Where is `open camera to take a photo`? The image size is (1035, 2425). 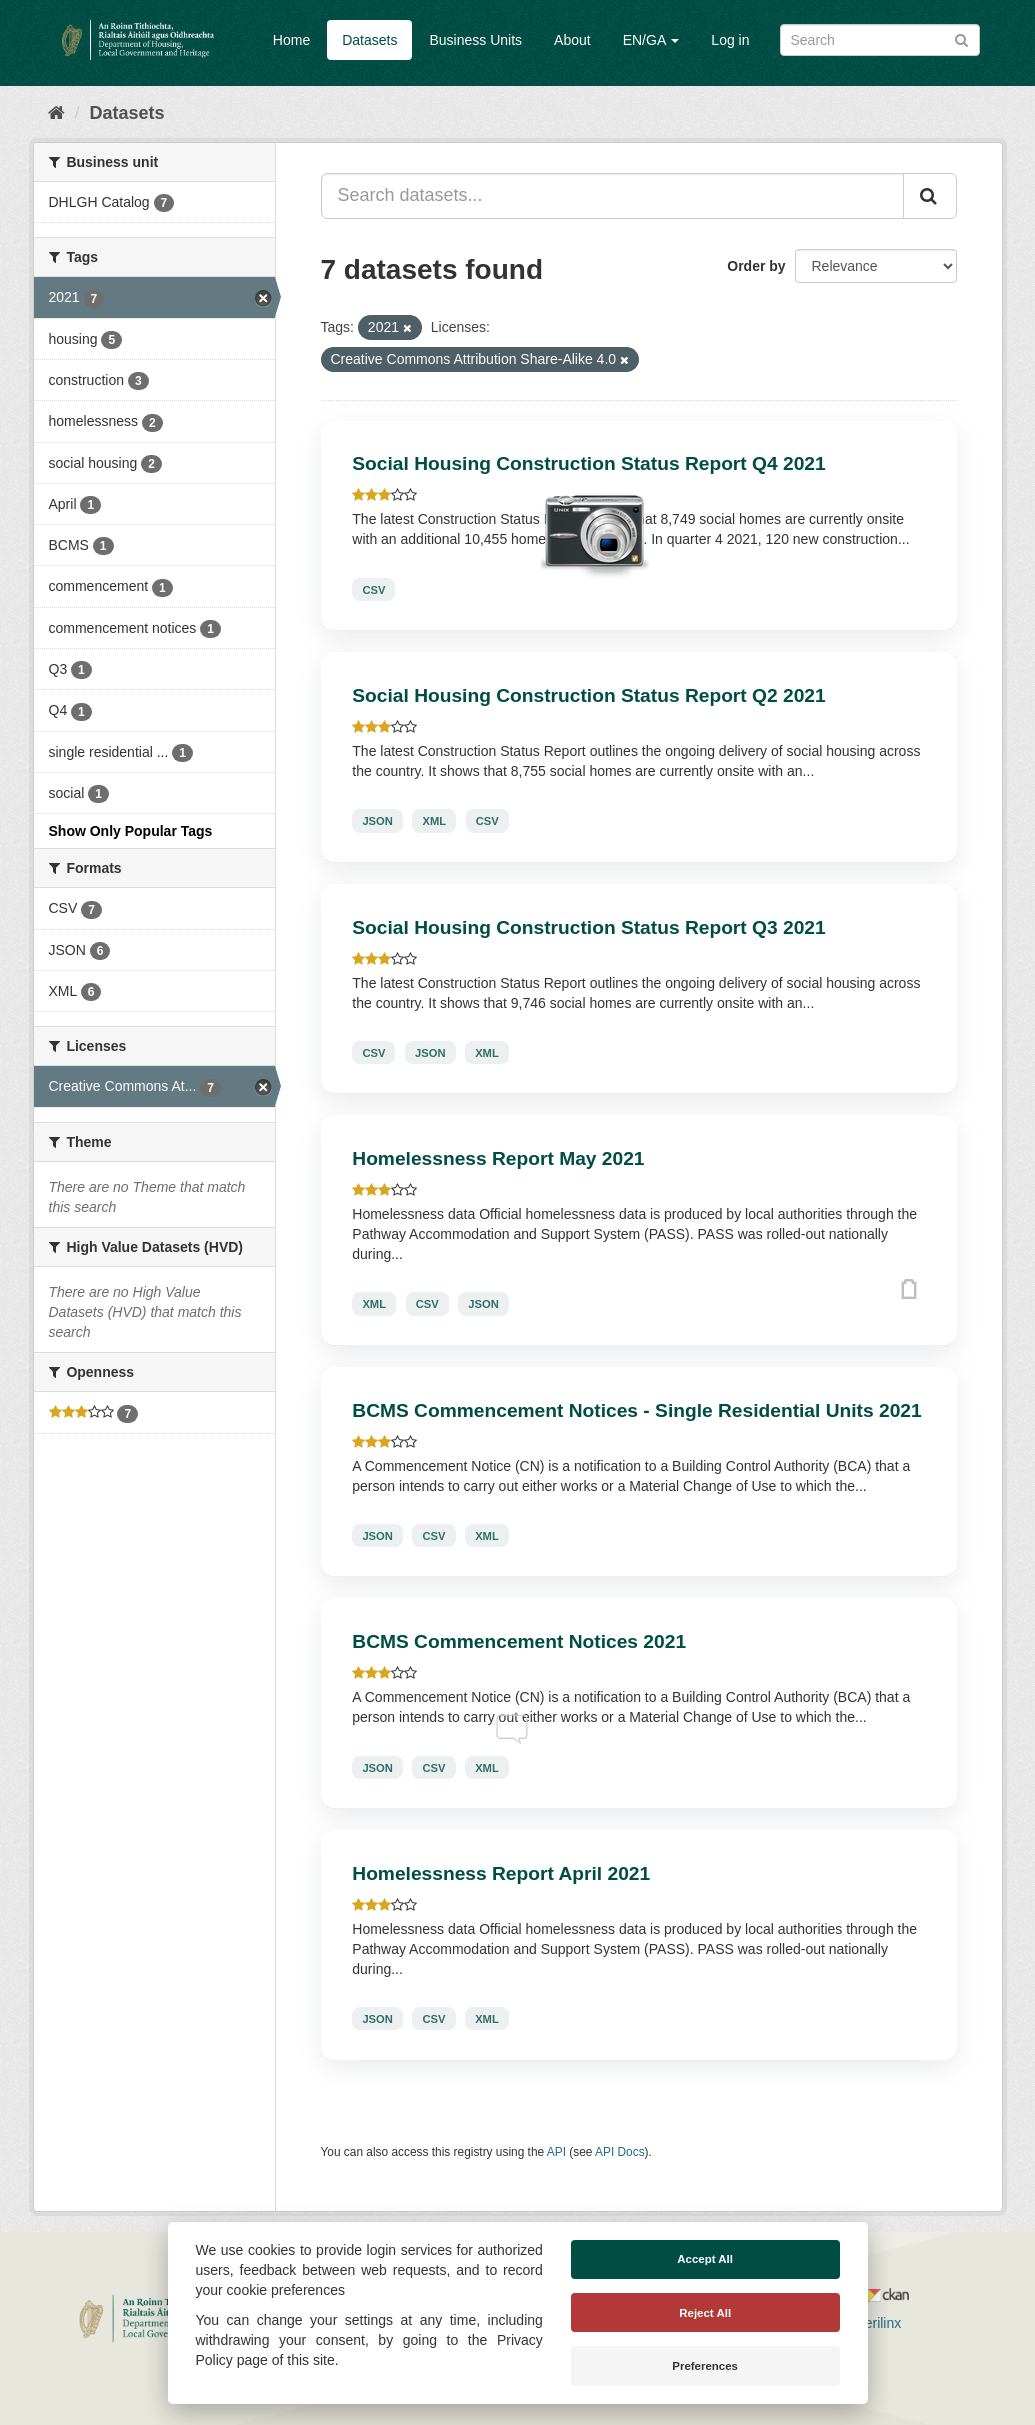
open camera to take a photo is located at coordinates (595, 527).